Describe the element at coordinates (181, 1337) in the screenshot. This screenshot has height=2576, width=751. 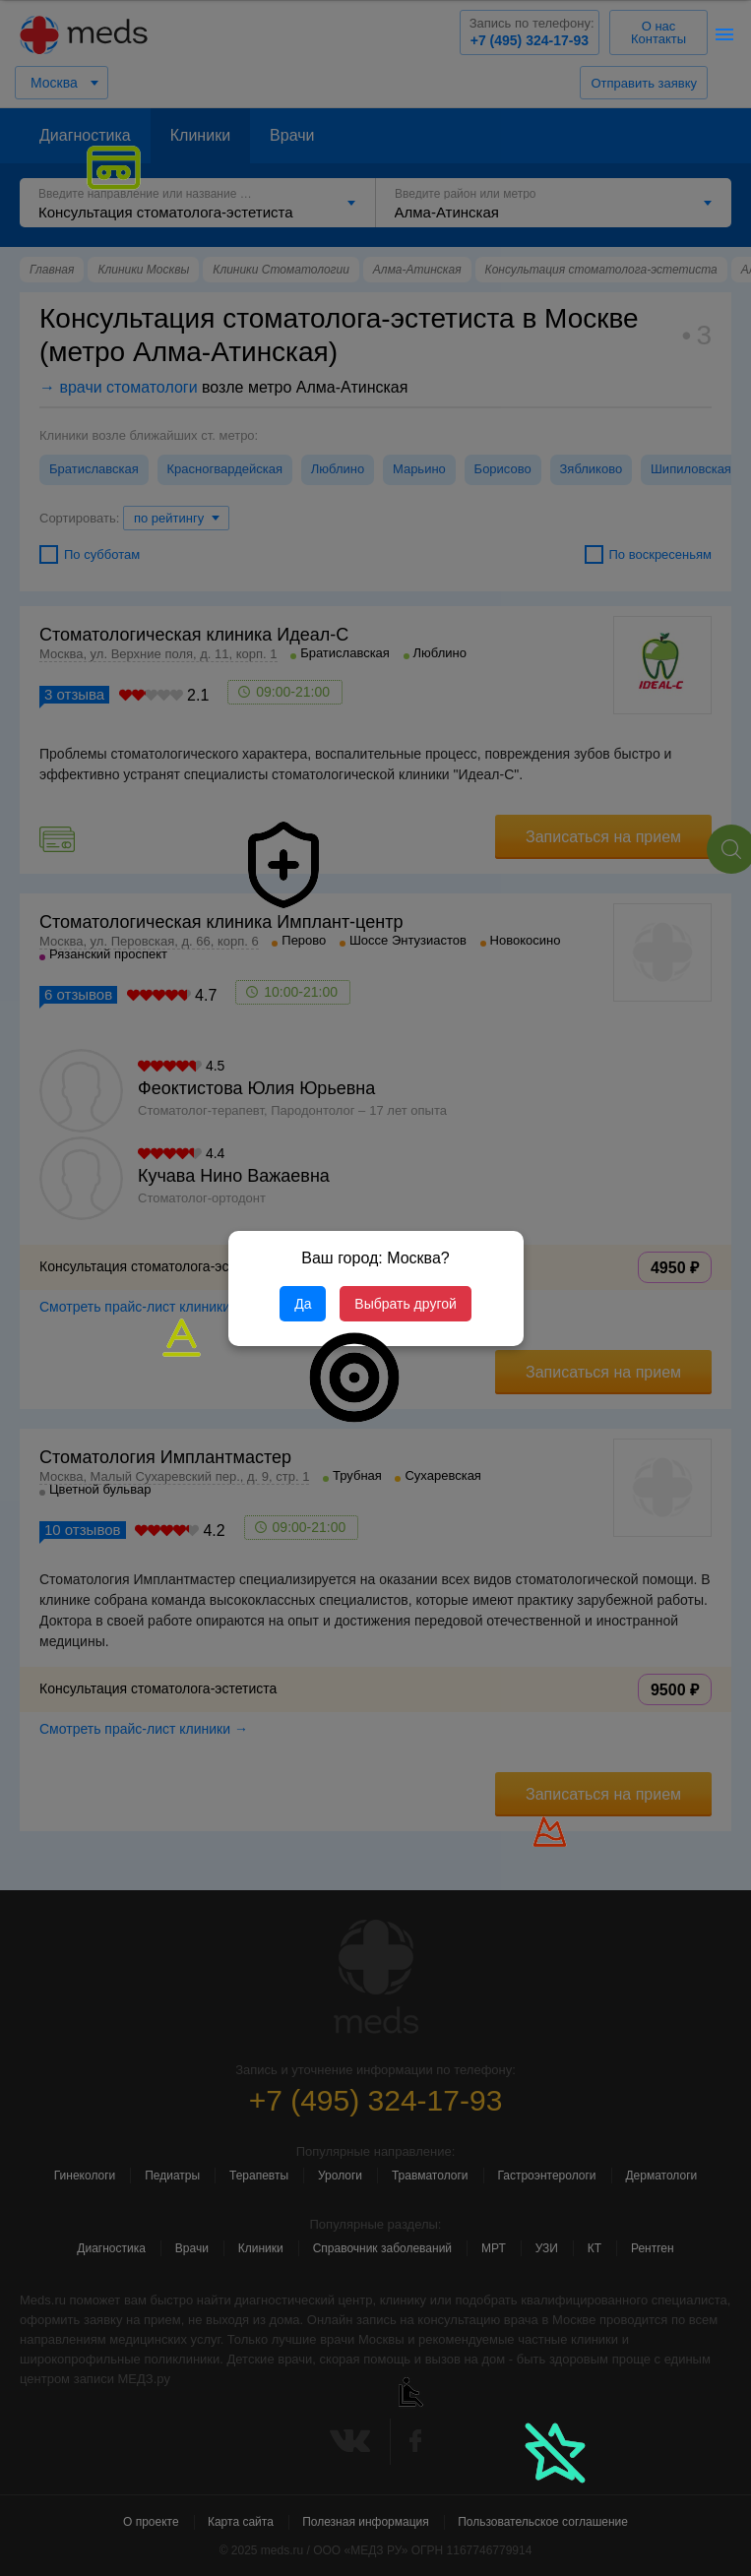
I see `set text baseline alignment` at that location.